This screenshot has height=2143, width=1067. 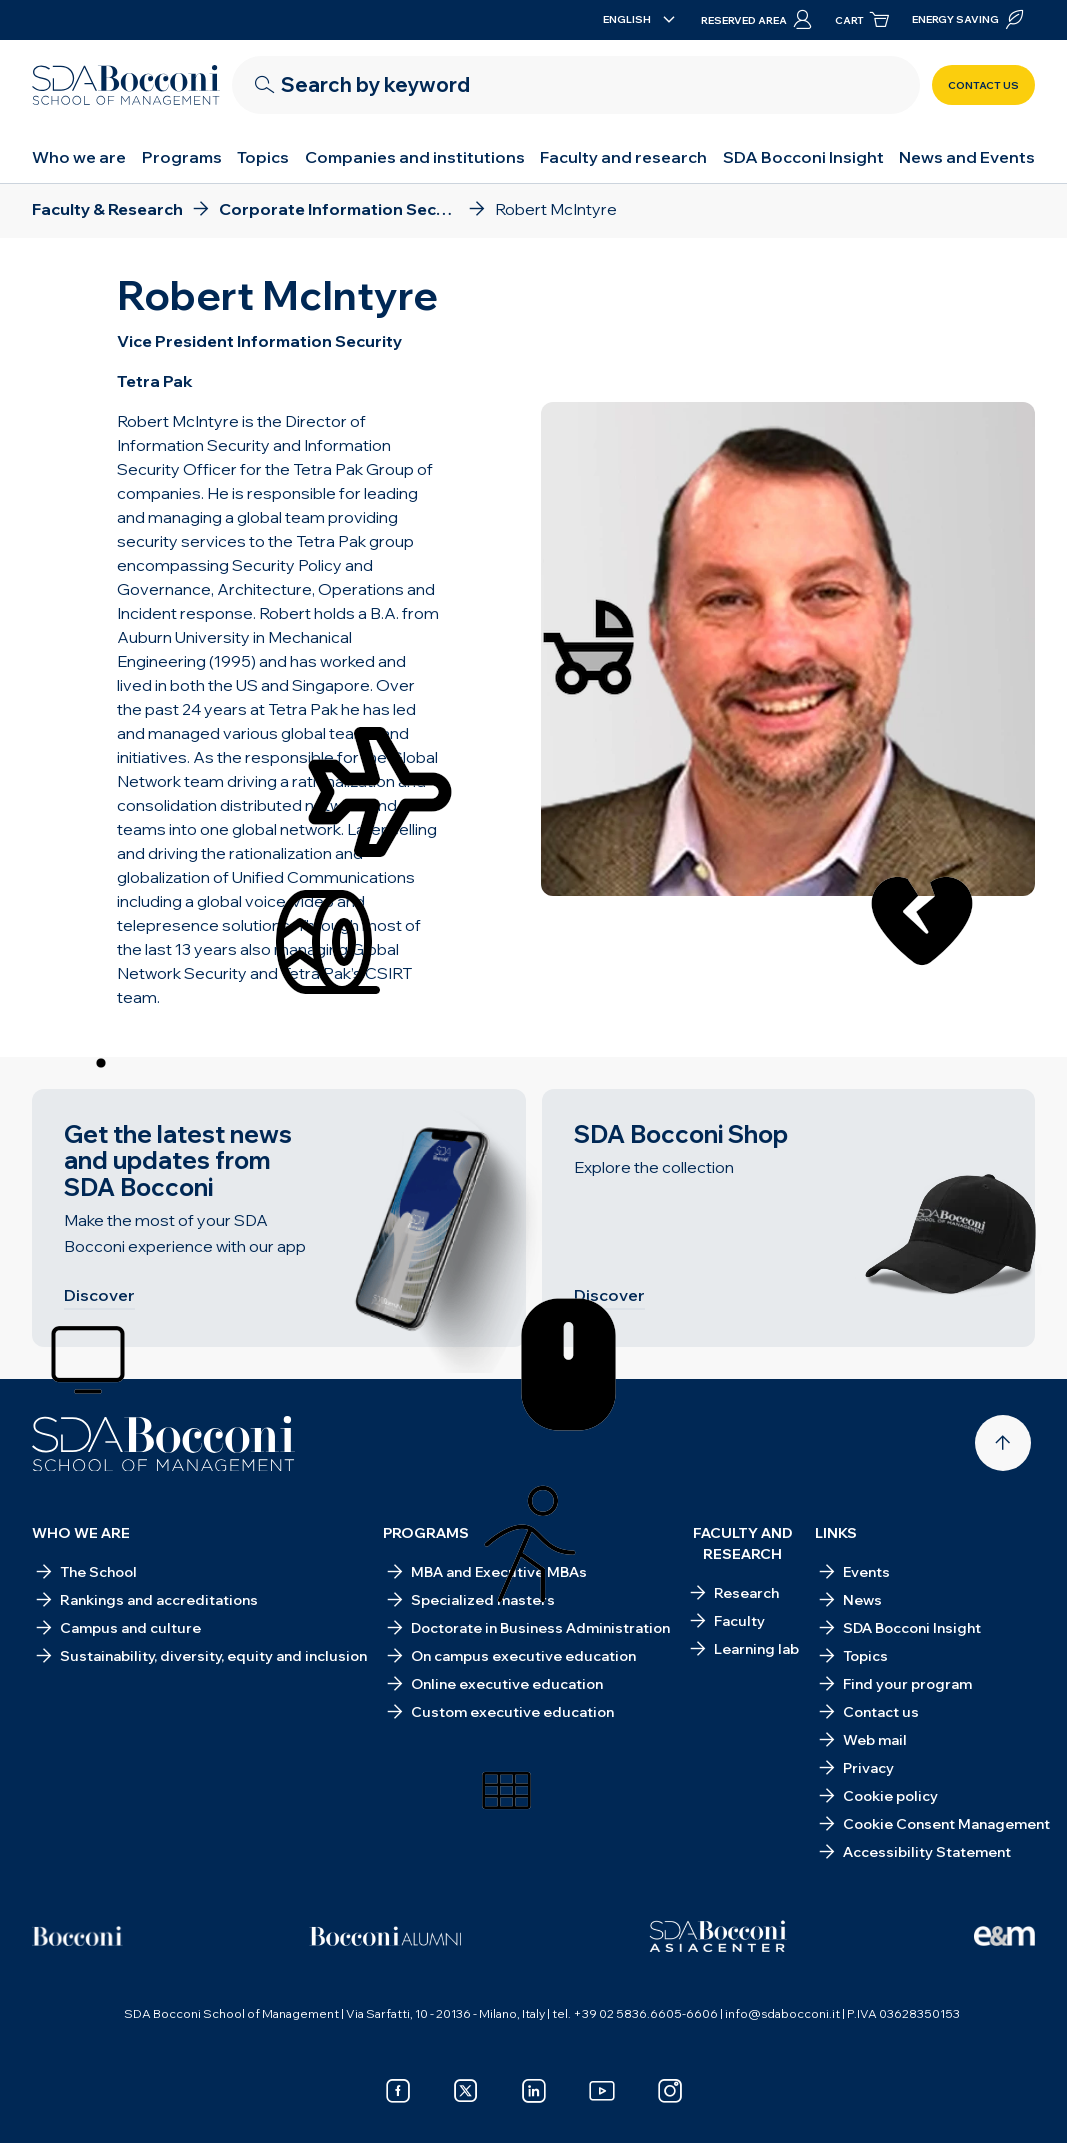 What do you see at coordinates (88, 1357) in the screenshot?
I see `view display settings` at bounding box center [88, 1357].